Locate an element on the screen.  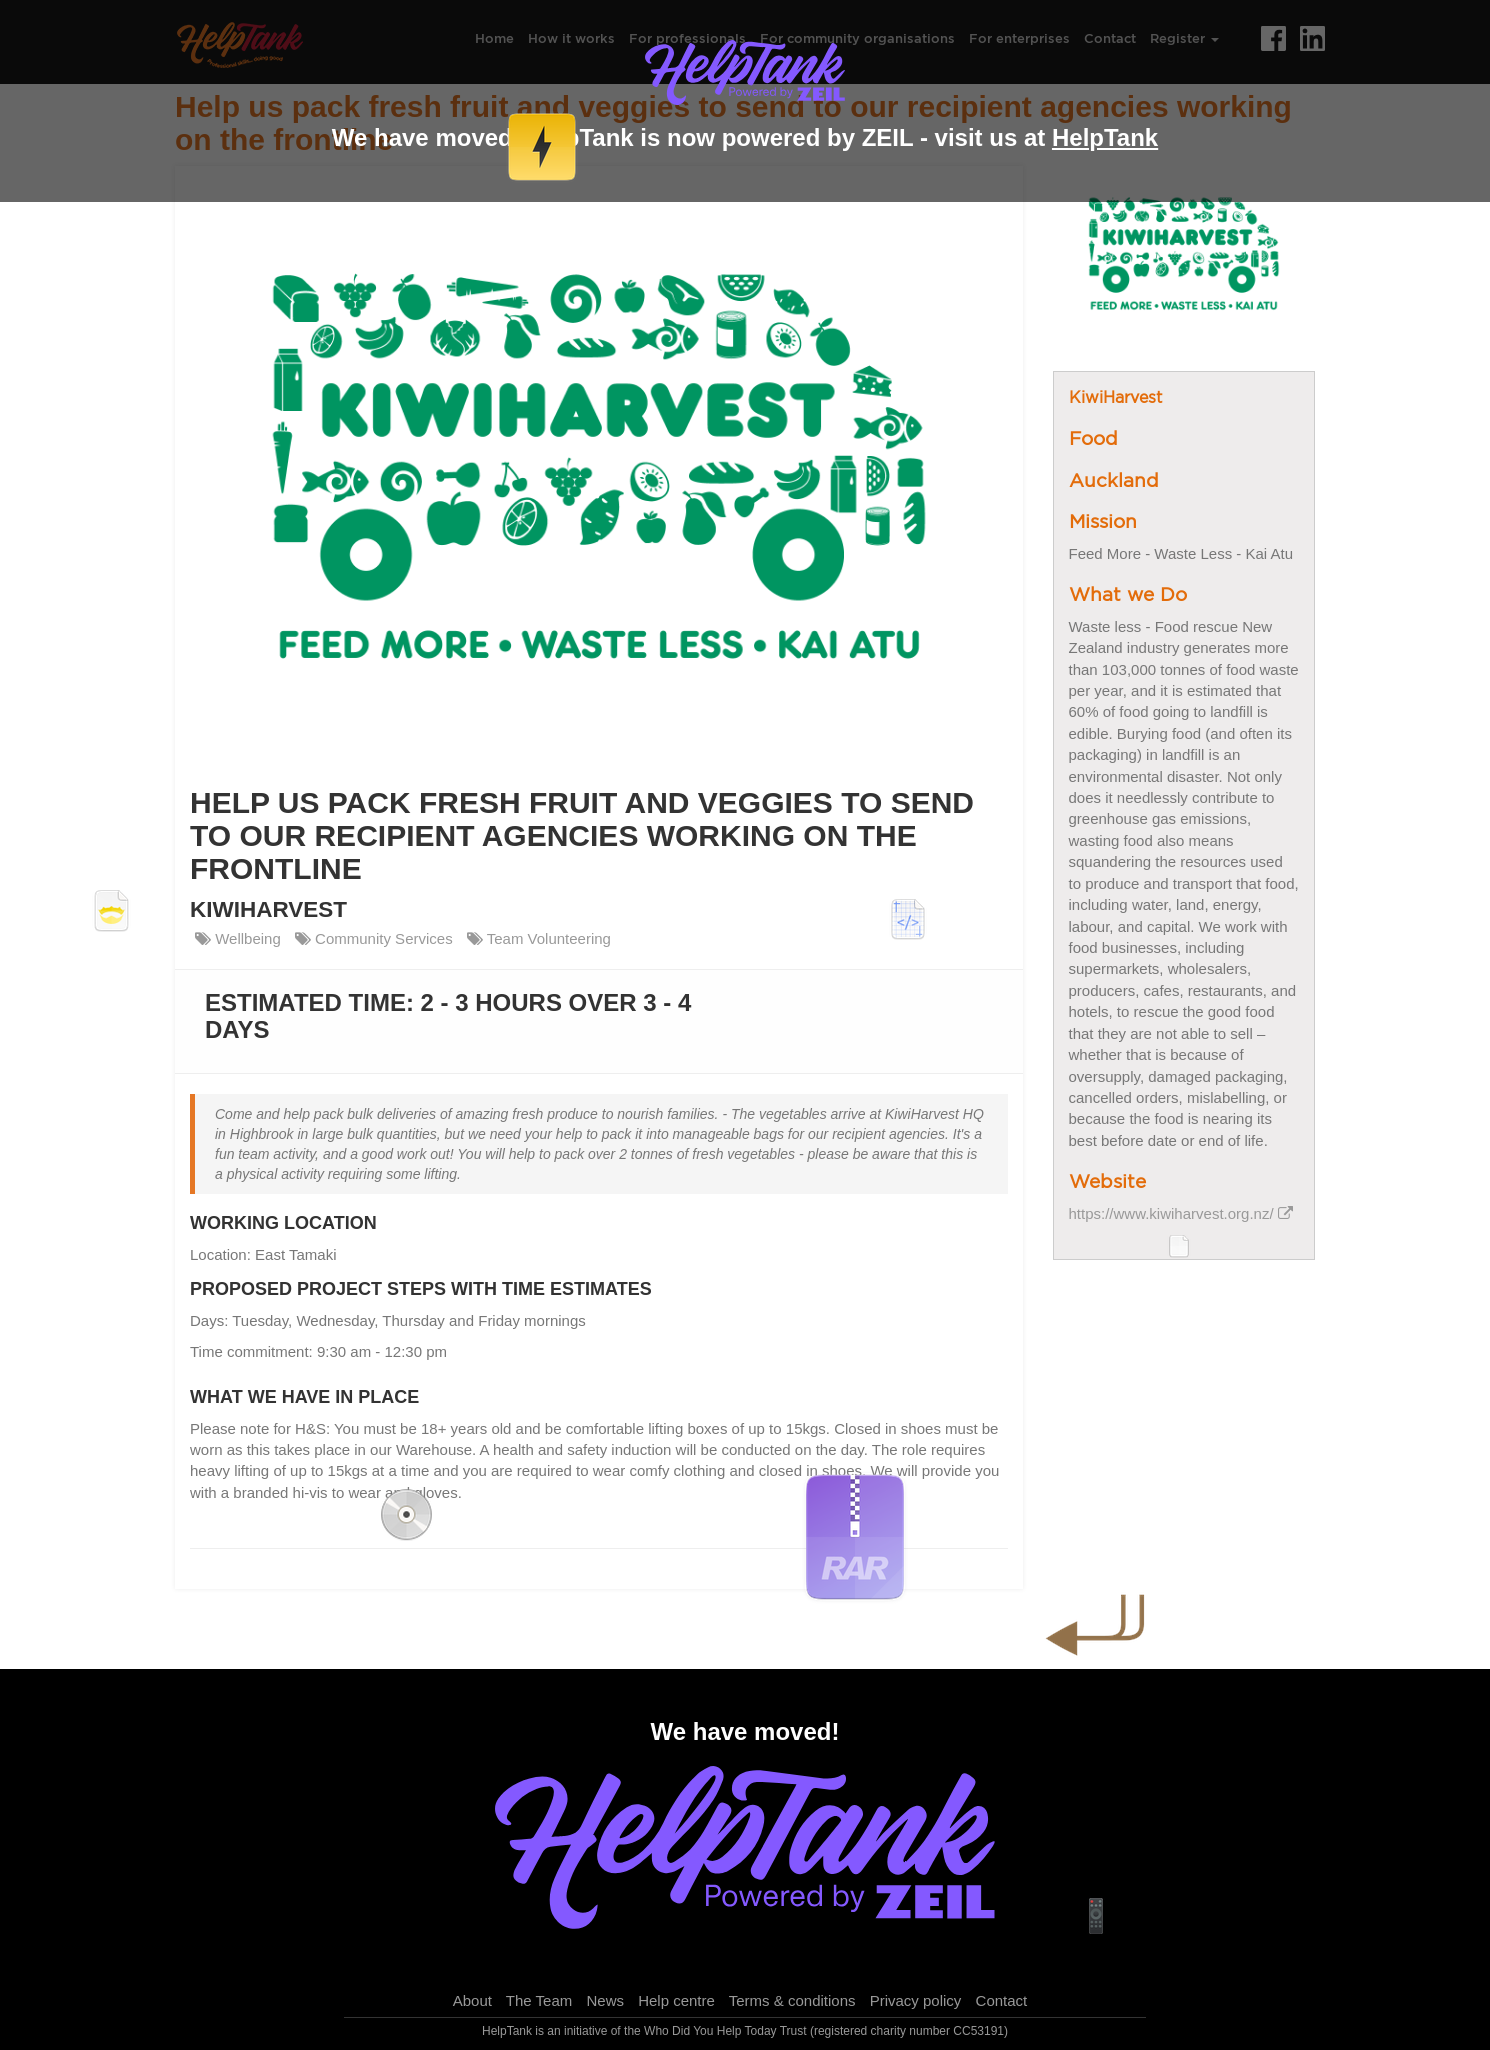
indicates a DVD-RAM disc device is located at coordinates (406, 1514).